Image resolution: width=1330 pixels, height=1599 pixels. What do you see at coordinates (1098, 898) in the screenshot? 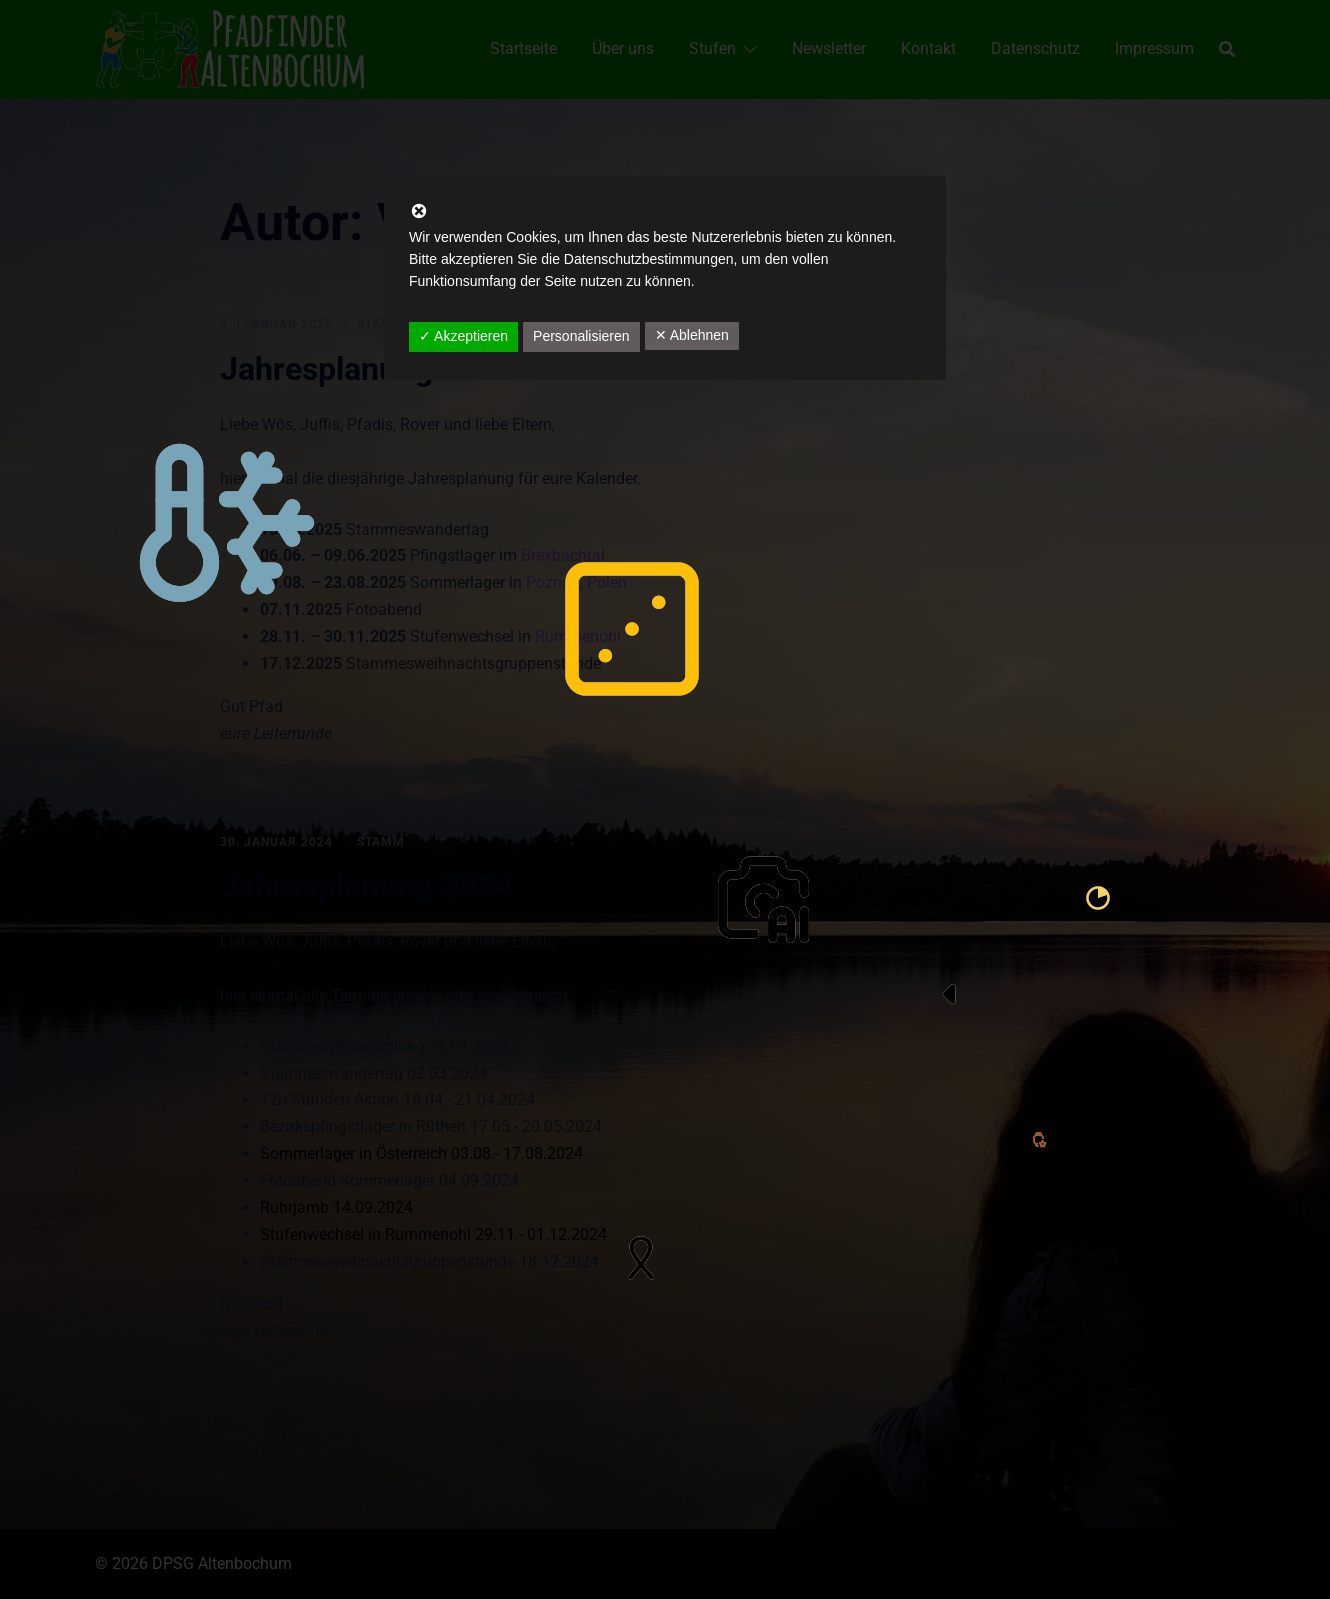
I see `indicates 20% progress or completion` at bounding box center [1098, 898].